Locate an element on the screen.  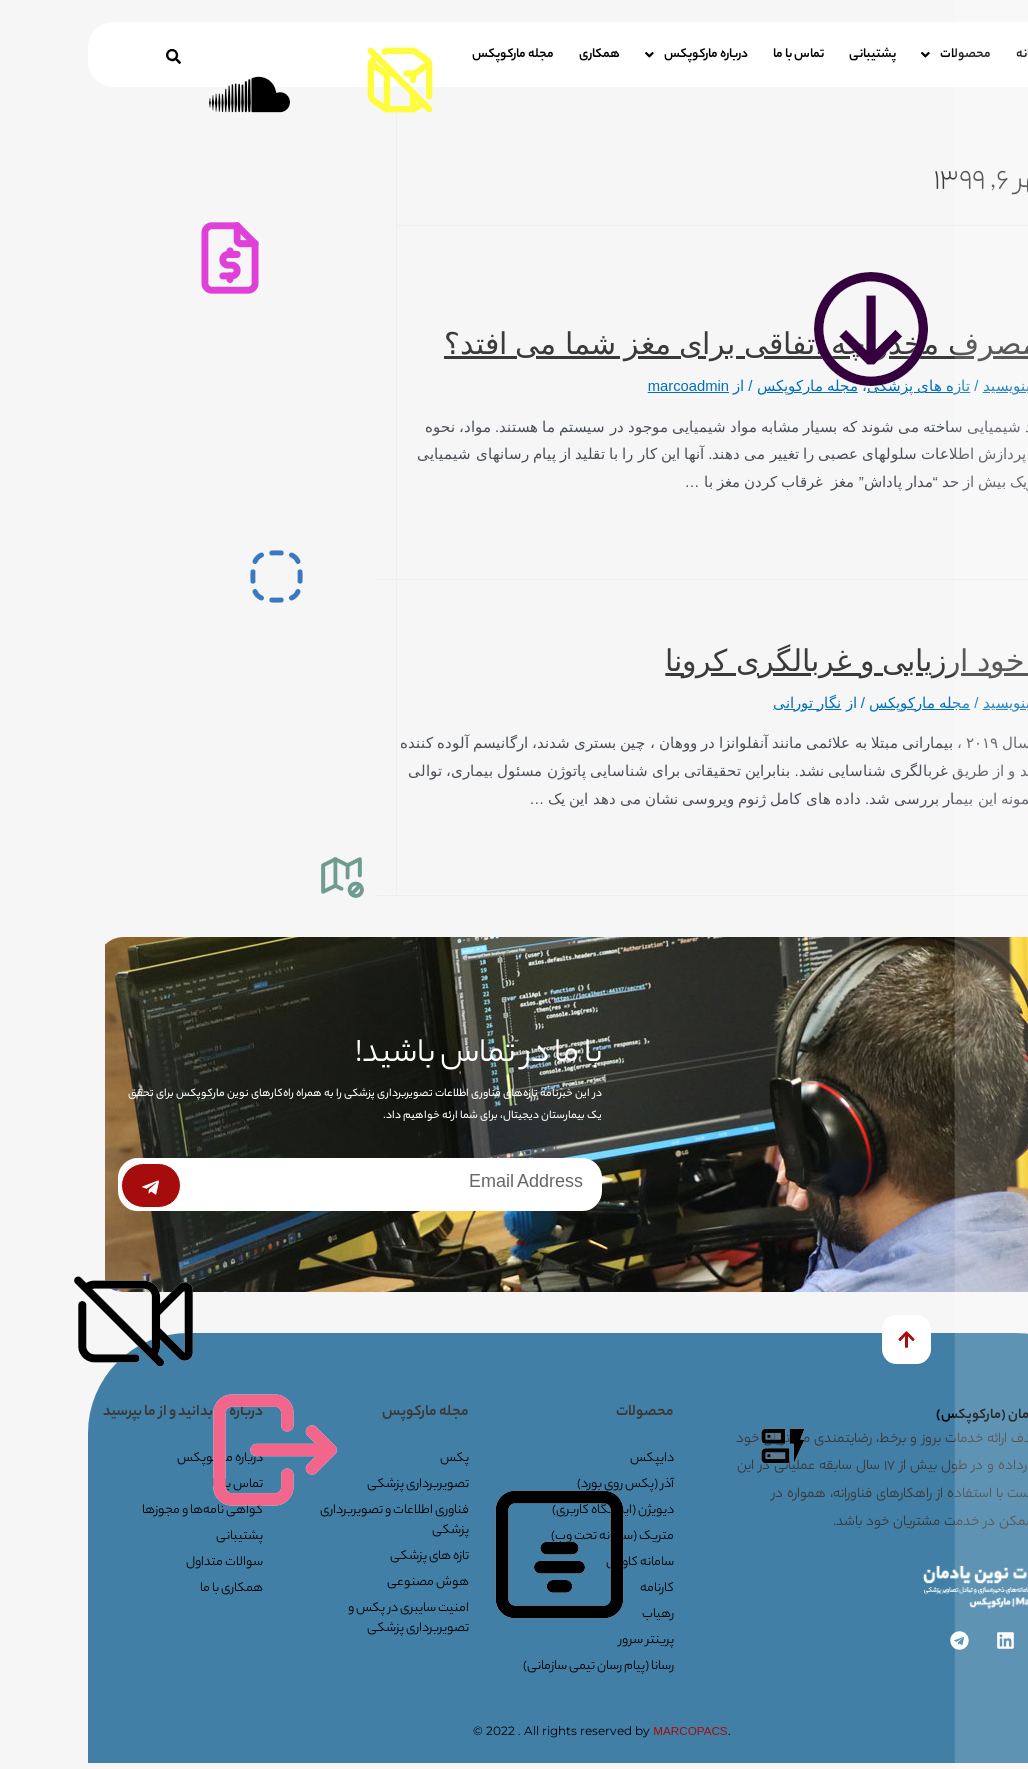
access dynamic form builder is located at coordinates (783, 1446).